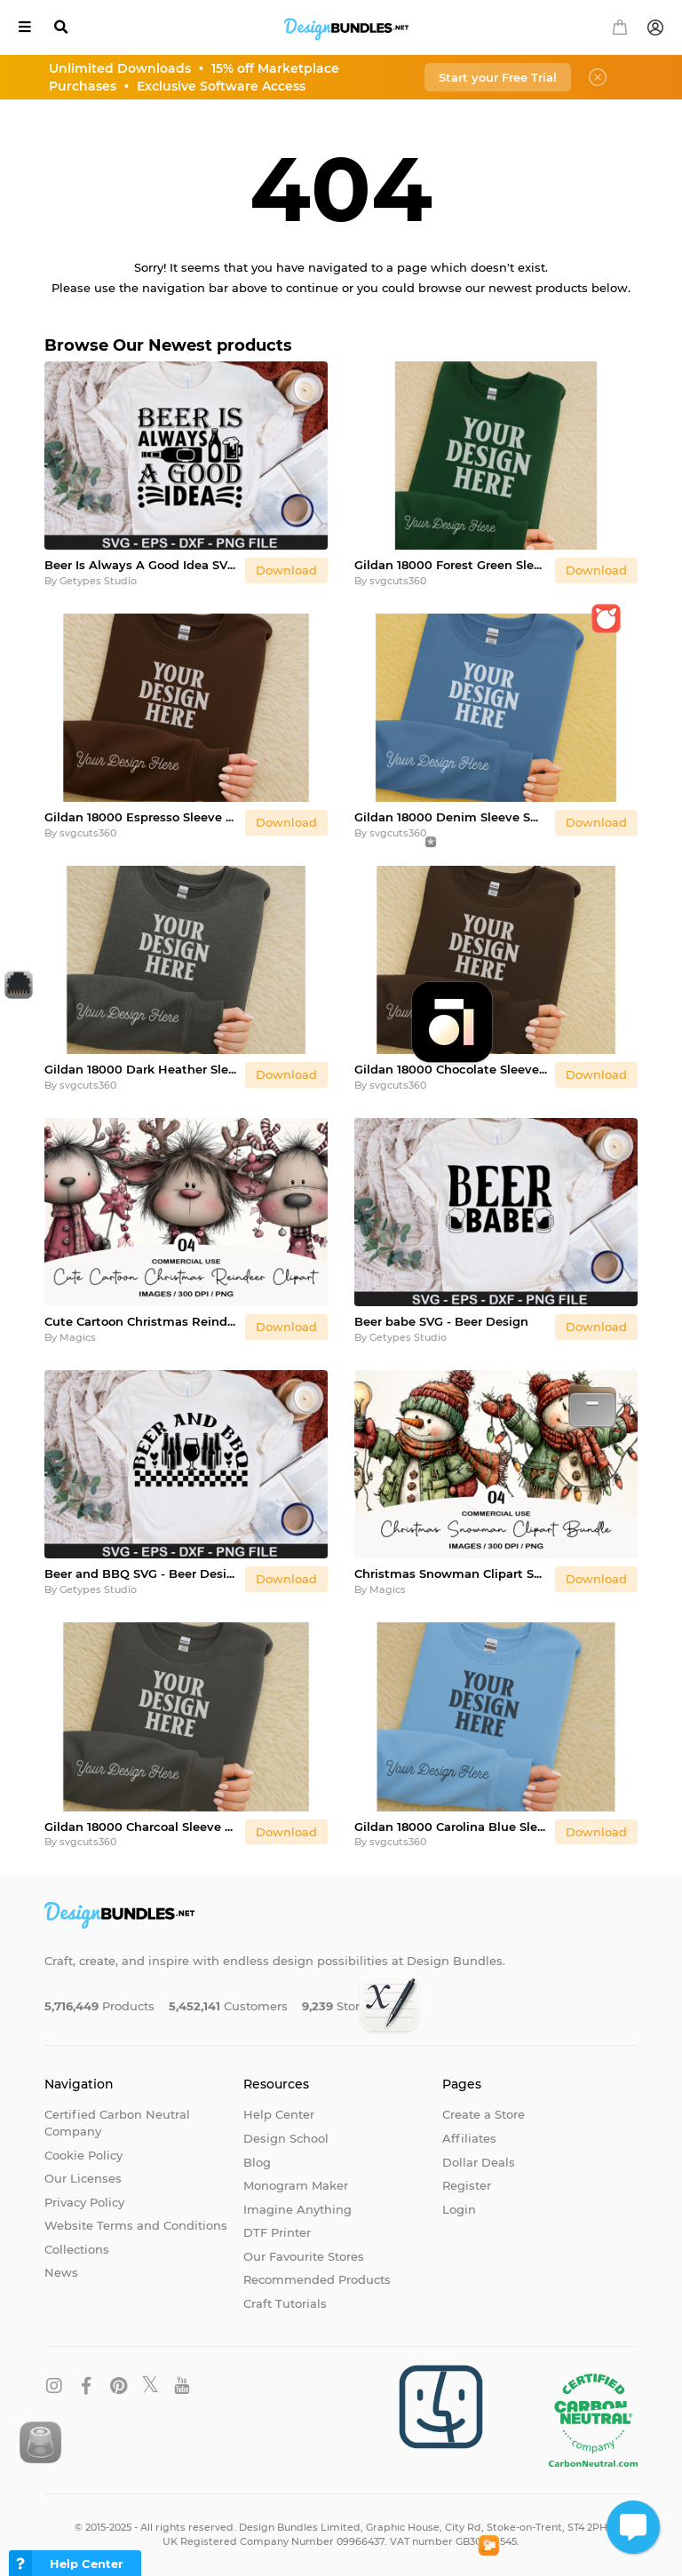 The width and height of the screenshot is (682, 2576). I want to click on open LibreOffice Draw application, so click(488, 2545).